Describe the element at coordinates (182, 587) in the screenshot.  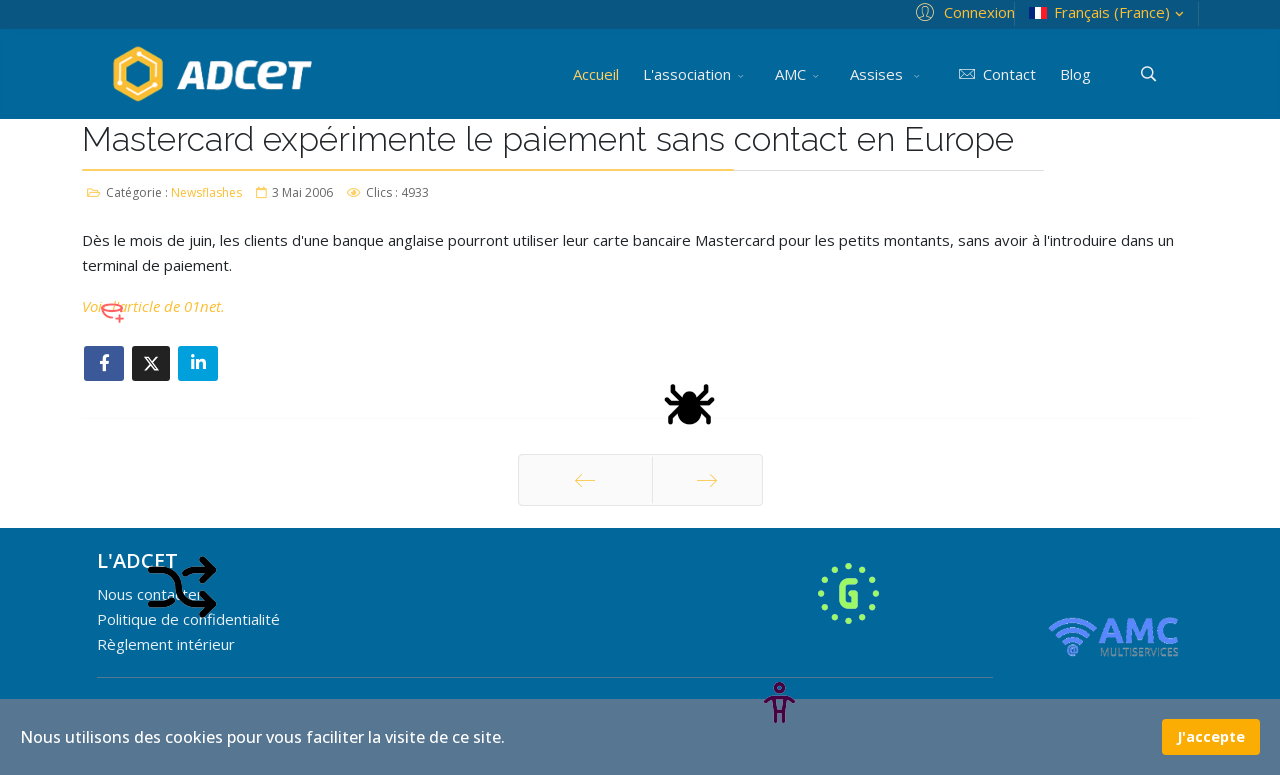
I see `shuffle or randomize playback order` at that location.